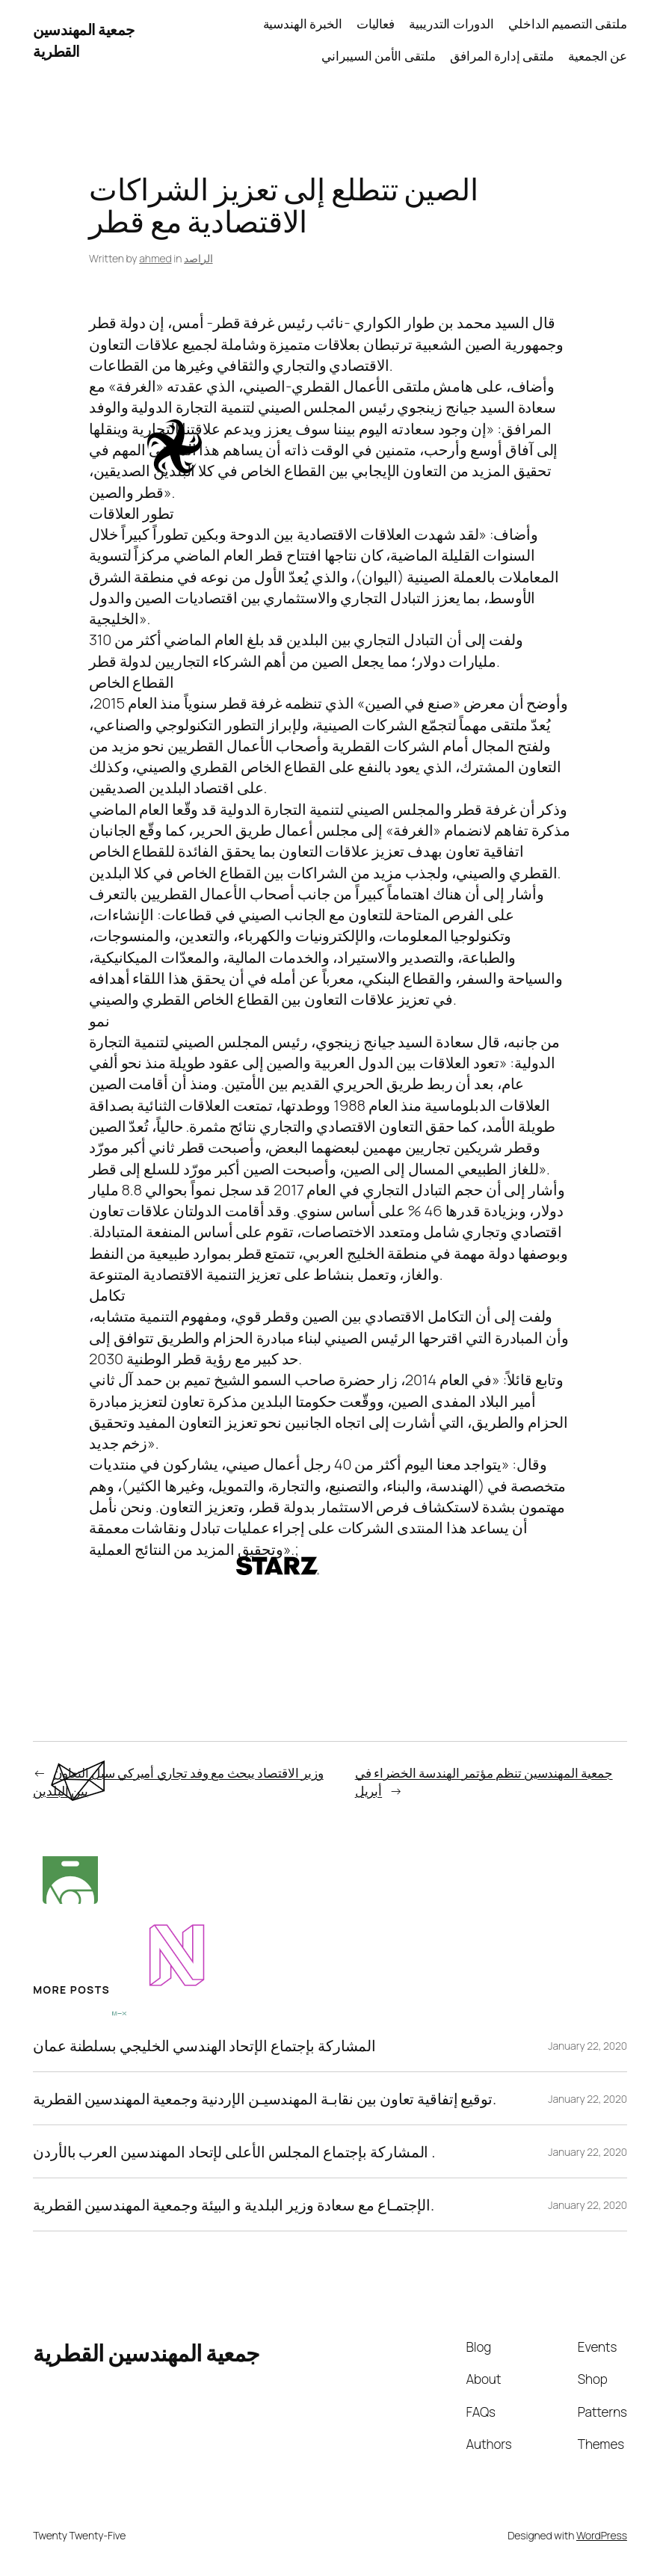 The height and width of the screenshot is (2576, 660). What do you see at coordinates (277, 1565) in the screenshot?
I see `open the Starz streaming app` at bounding box center [277, 1565].